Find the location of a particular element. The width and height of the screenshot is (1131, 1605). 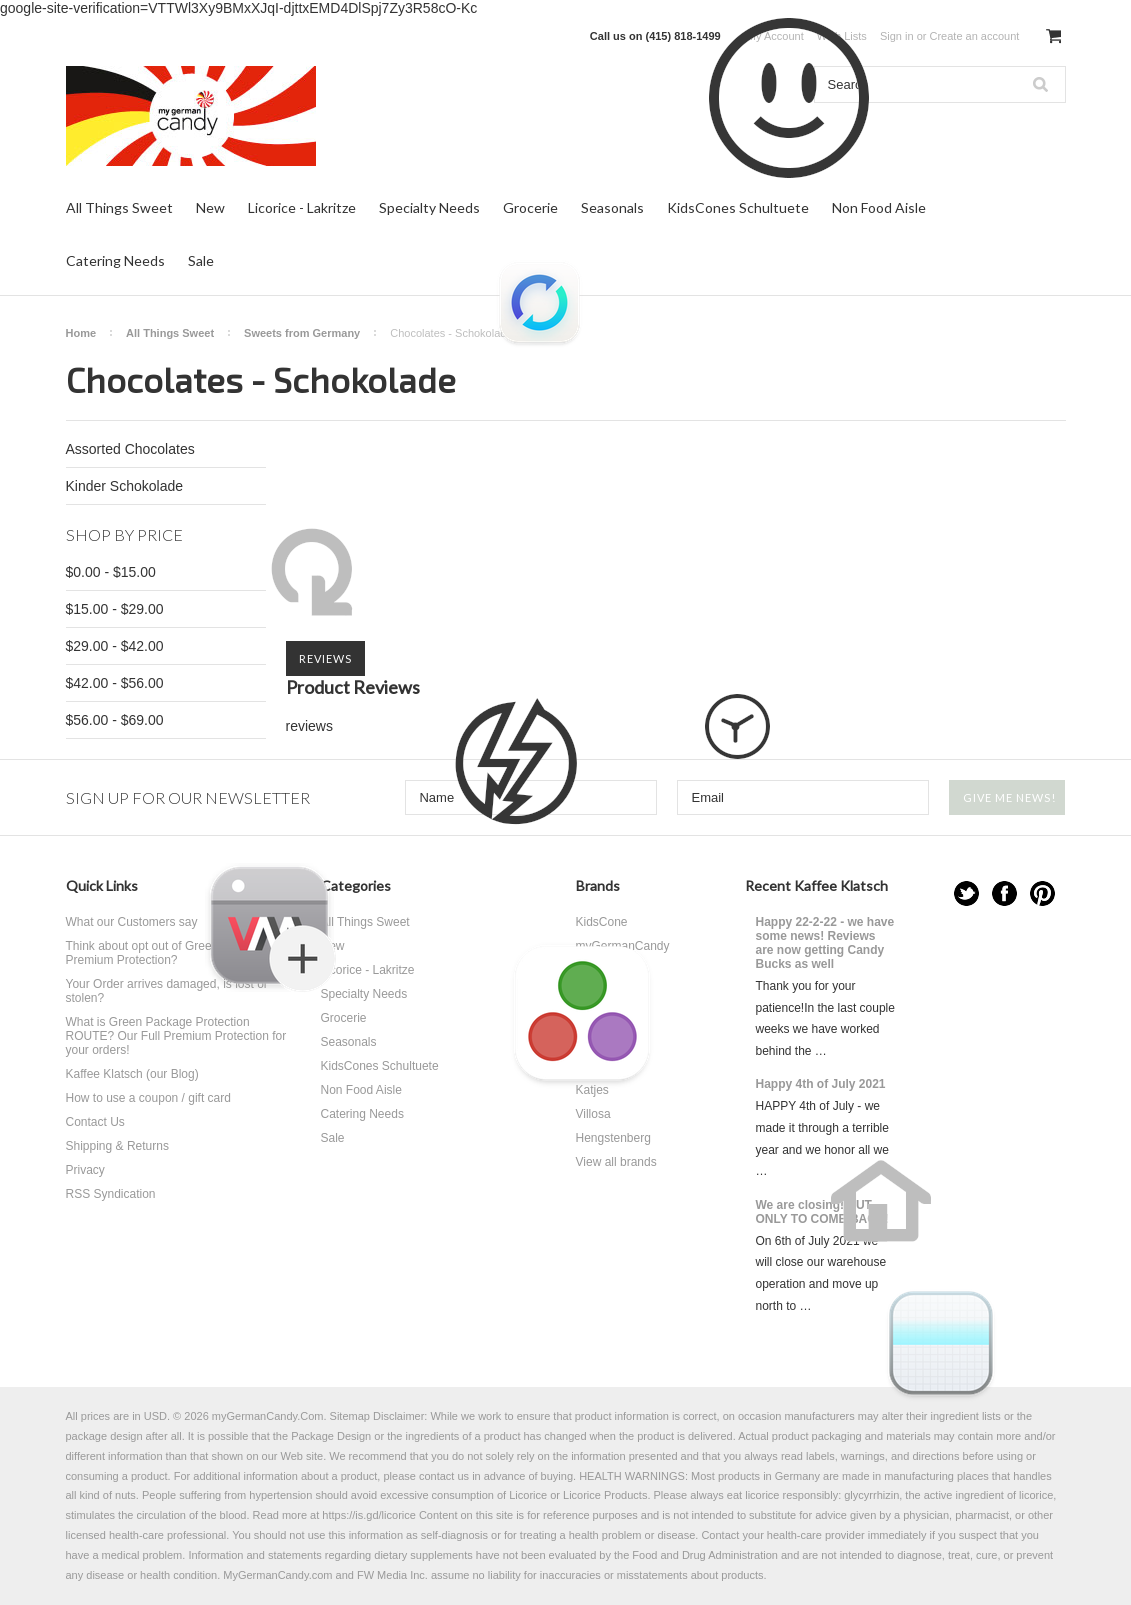

open the clock app is located at coordinates (737, 726).